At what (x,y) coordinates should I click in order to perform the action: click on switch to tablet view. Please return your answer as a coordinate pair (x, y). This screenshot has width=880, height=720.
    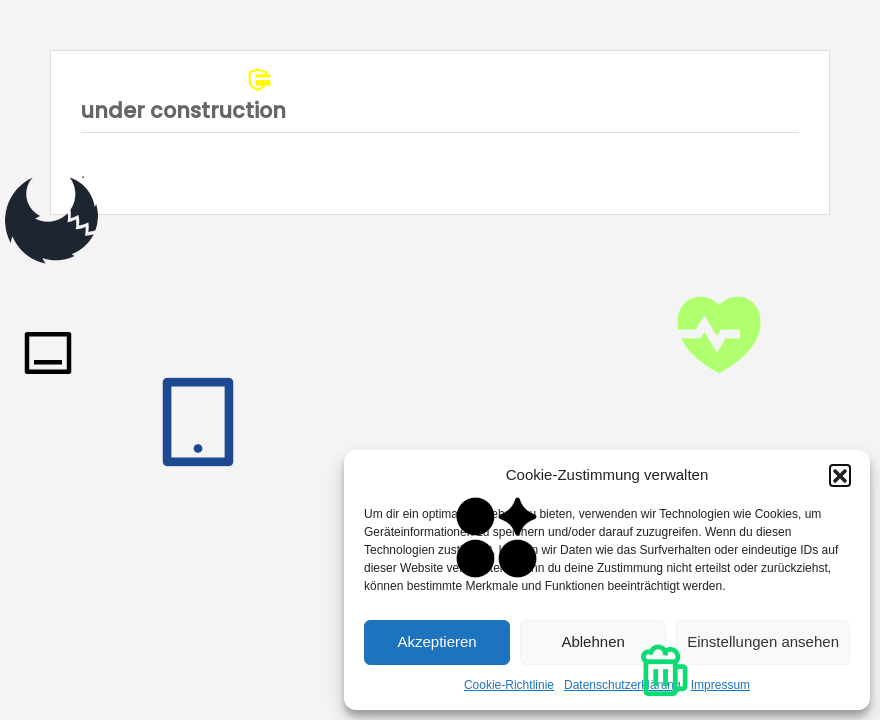
    Looking at the image, I should click on (198, 422).